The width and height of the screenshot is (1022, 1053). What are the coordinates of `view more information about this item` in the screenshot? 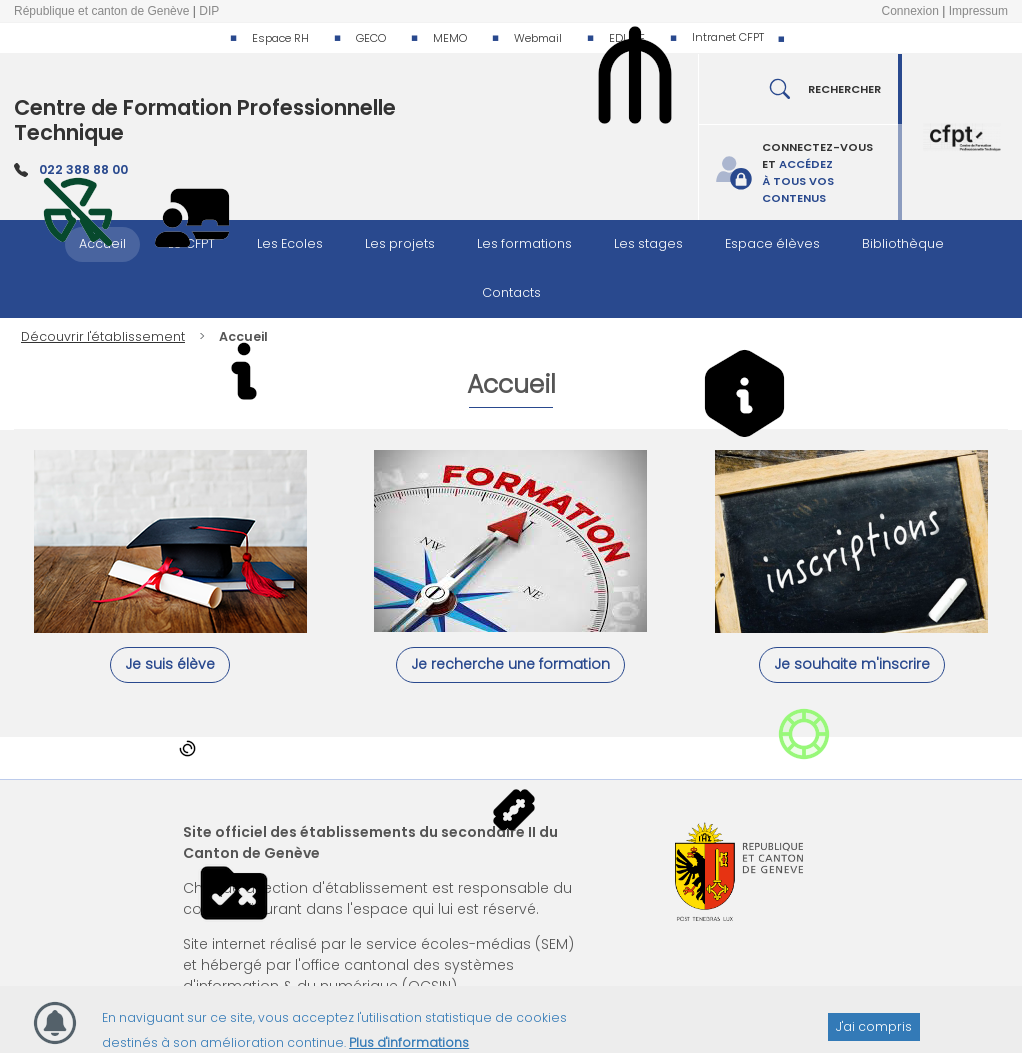 It's located at (244, 368).